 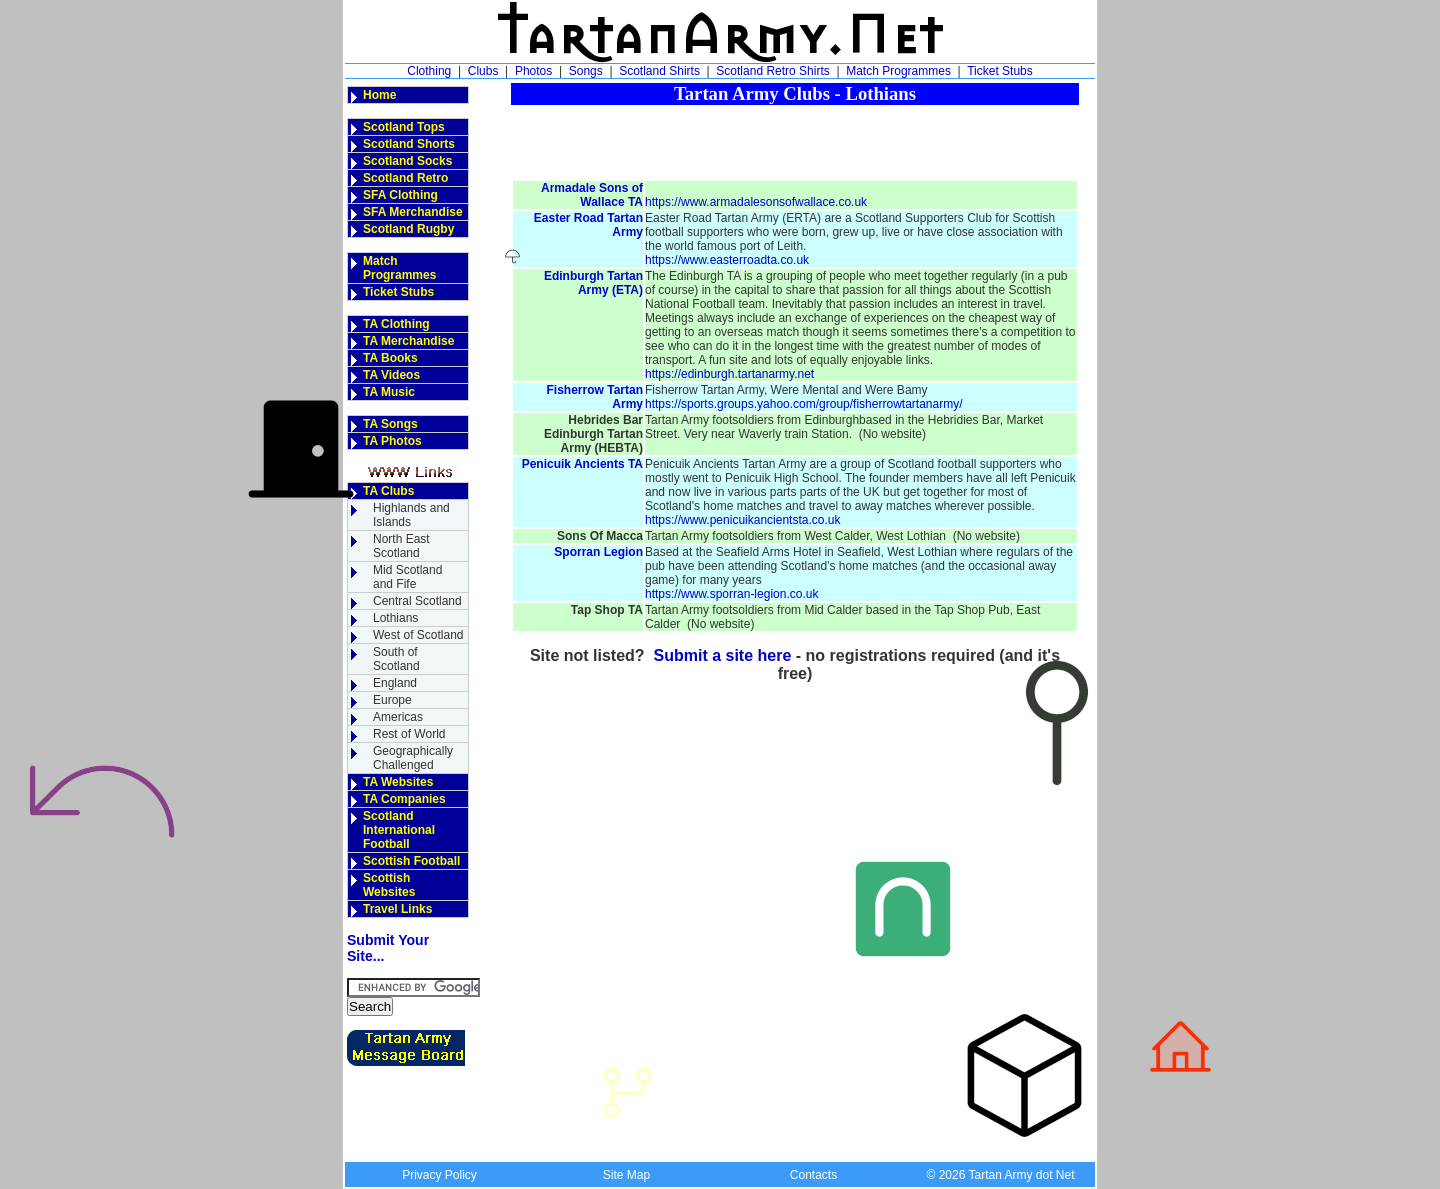 I want to click on indicates weather protection or rain forecast, so click(x=512, y=256).